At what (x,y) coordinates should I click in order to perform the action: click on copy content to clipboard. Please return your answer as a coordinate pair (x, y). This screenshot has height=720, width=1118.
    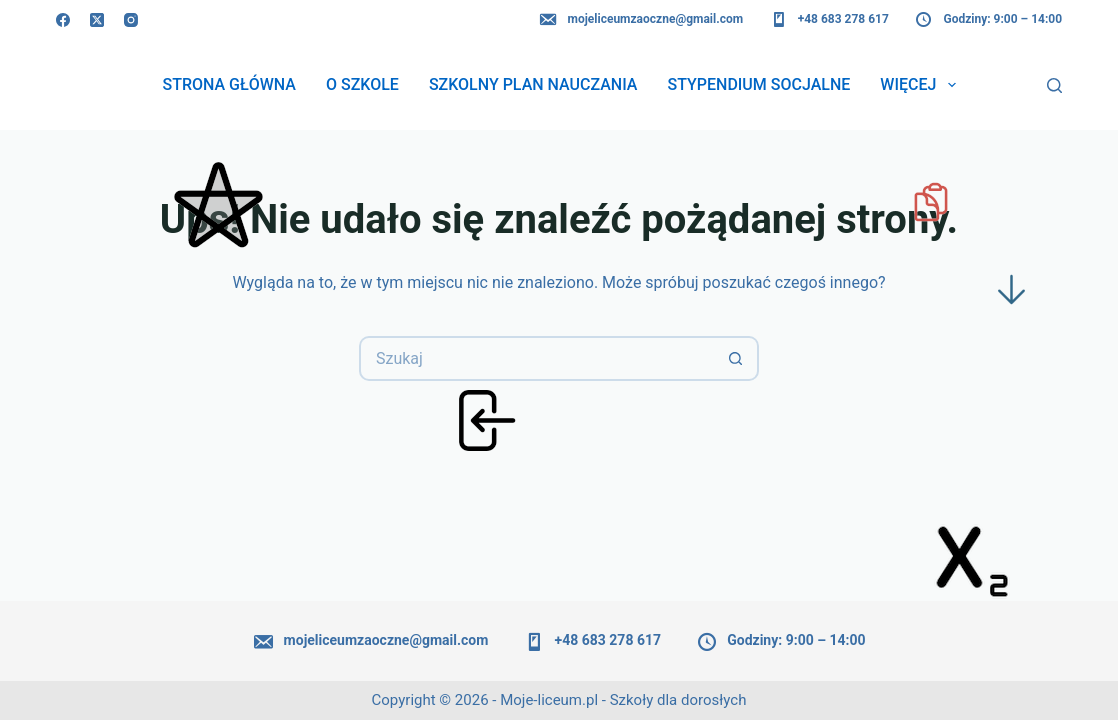
    Looking at the image, I should click on (931, 202).